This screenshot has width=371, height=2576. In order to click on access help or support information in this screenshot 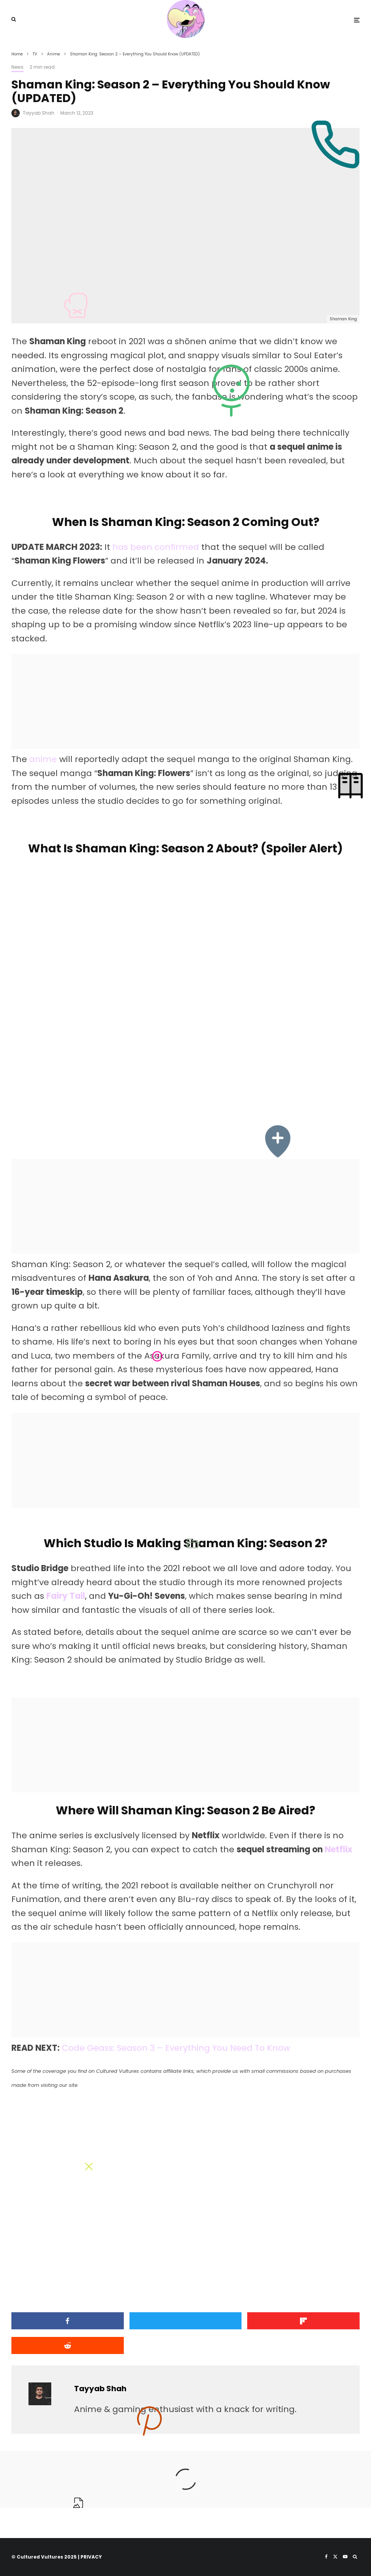, I will do `click(157, 1356)`.